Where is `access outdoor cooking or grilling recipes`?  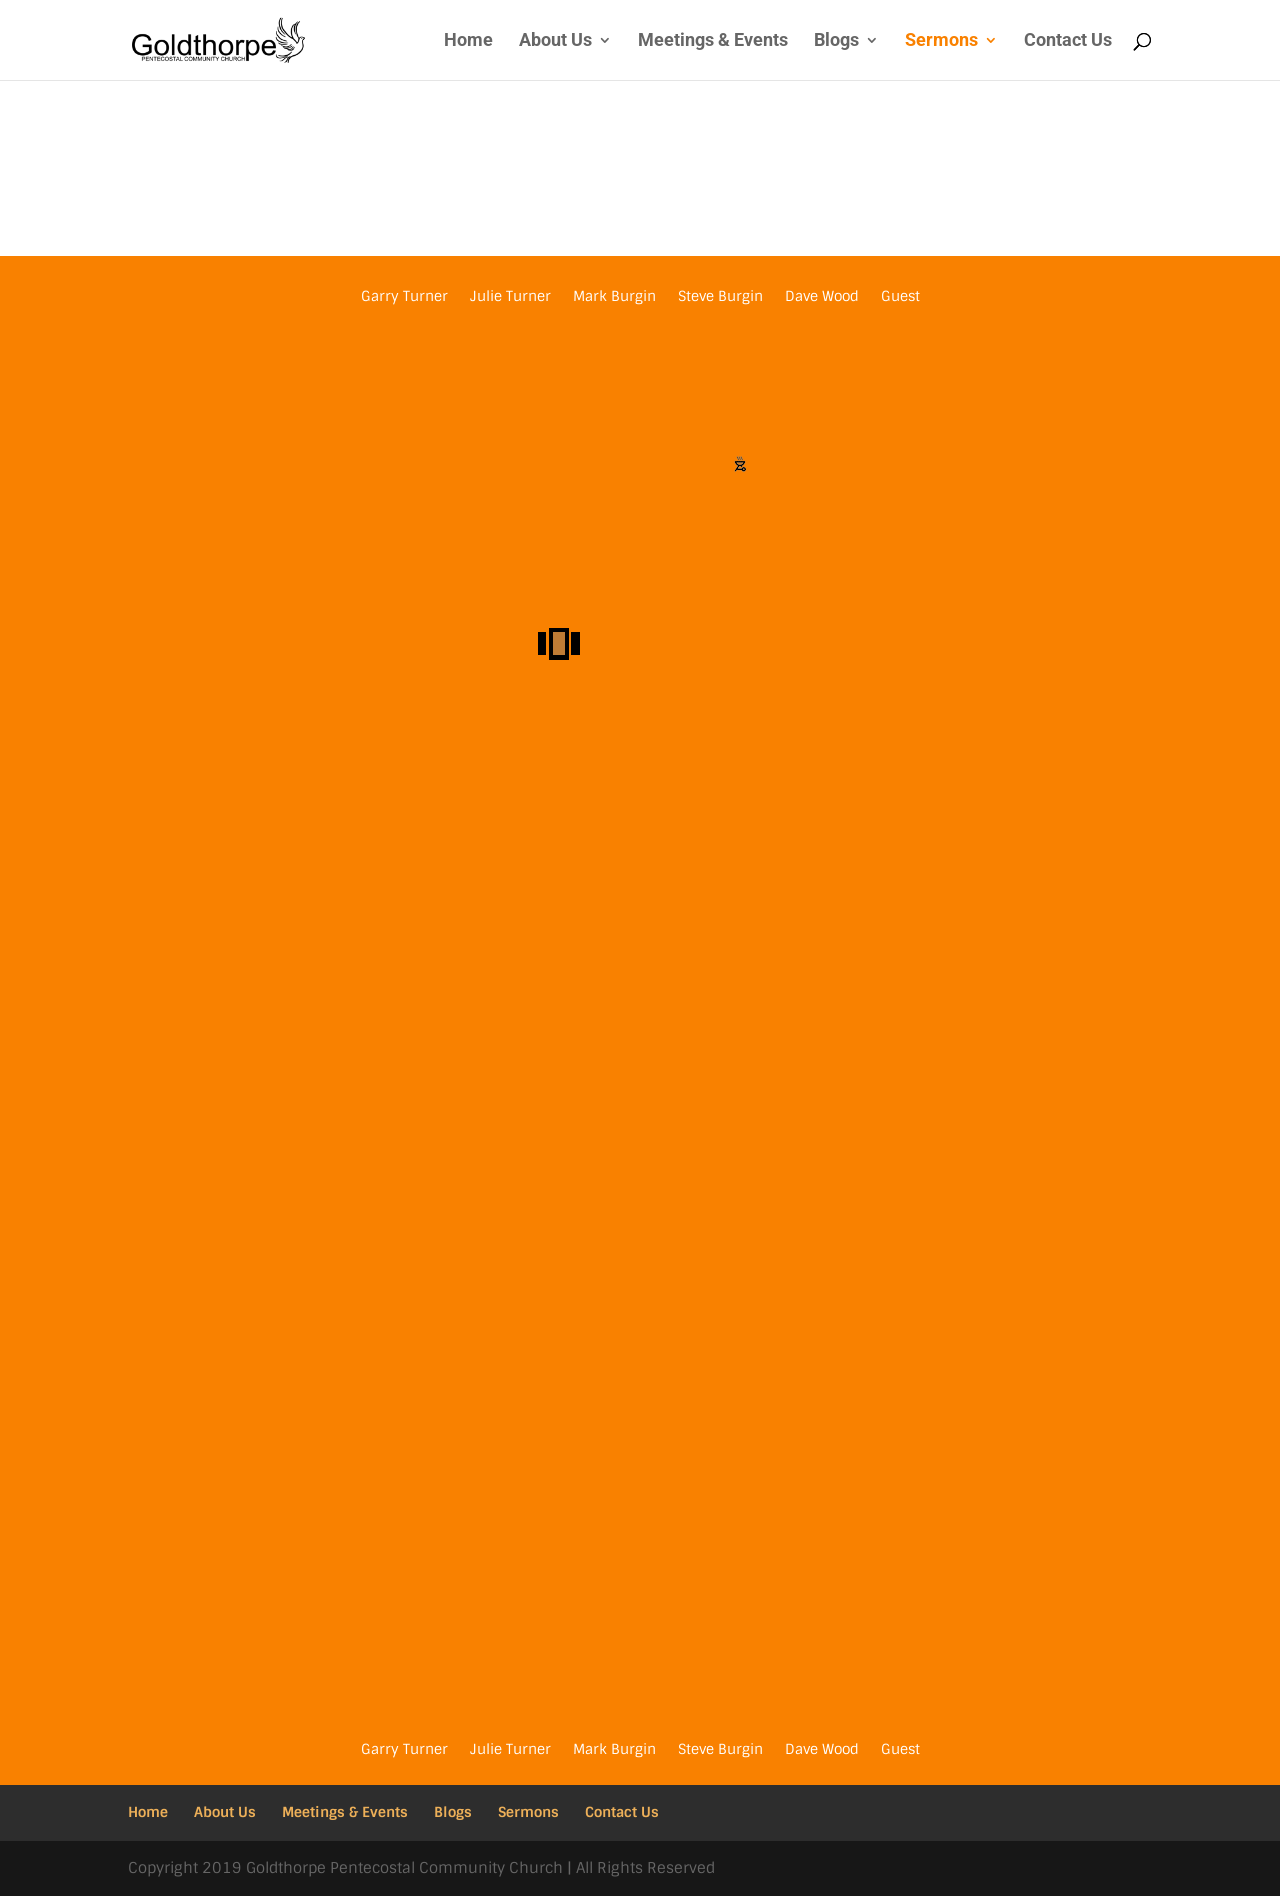 access outdoor cooking or grilling recipes is located at coordinates (740, 464).